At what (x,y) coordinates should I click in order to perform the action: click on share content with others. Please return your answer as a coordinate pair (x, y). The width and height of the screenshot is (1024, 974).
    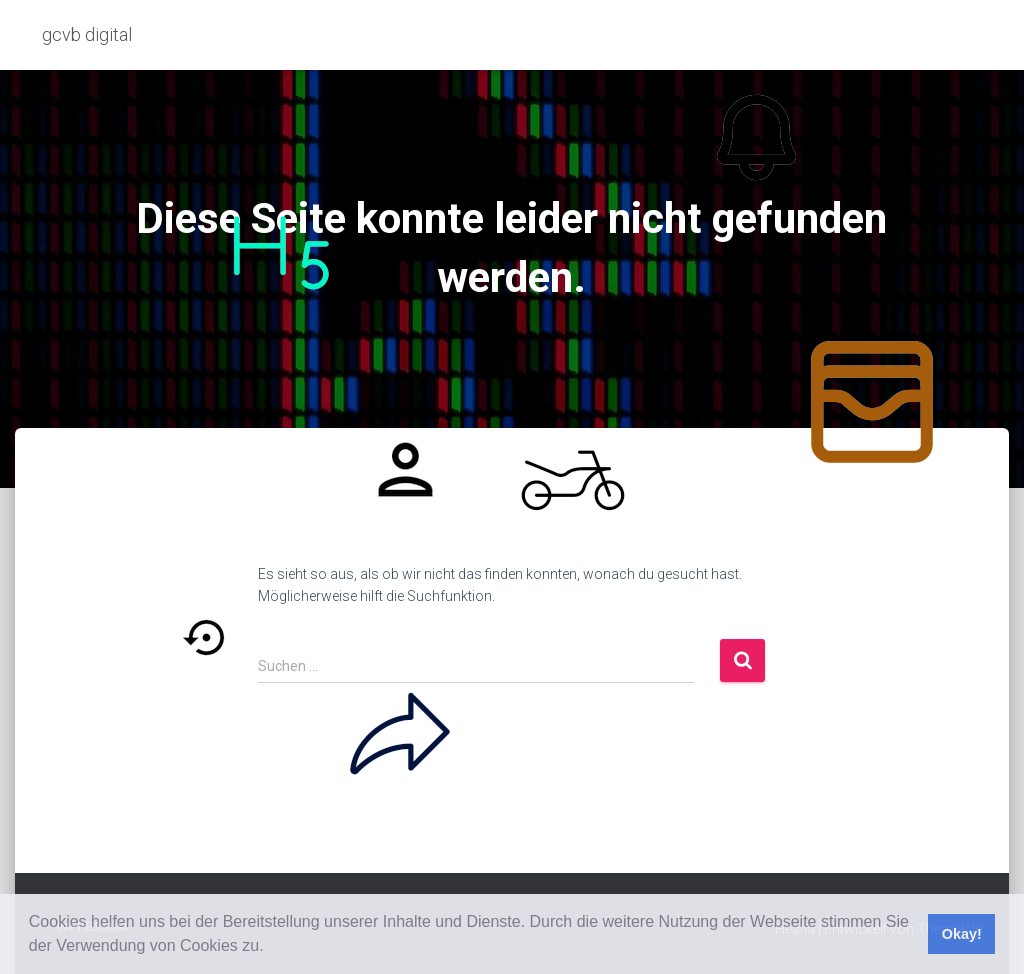
    Looking at the image, I should click on (400, 739).